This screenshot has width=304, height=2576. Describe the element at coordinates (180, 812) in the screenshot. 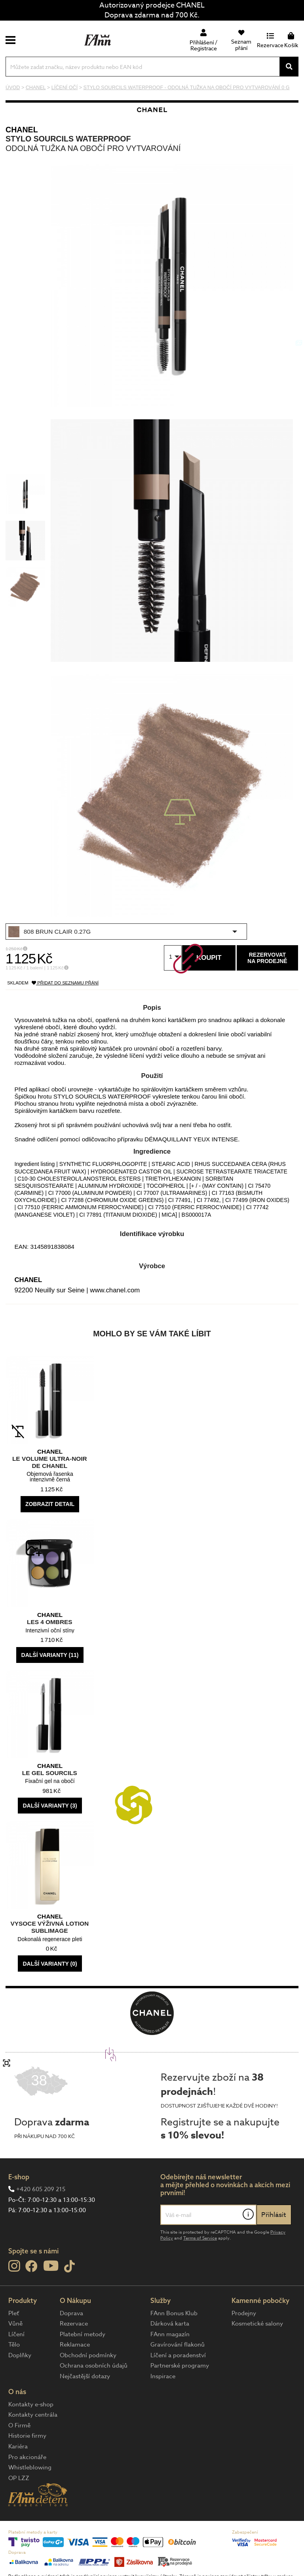

I see `toggle desk lamp or reading light` at that location.